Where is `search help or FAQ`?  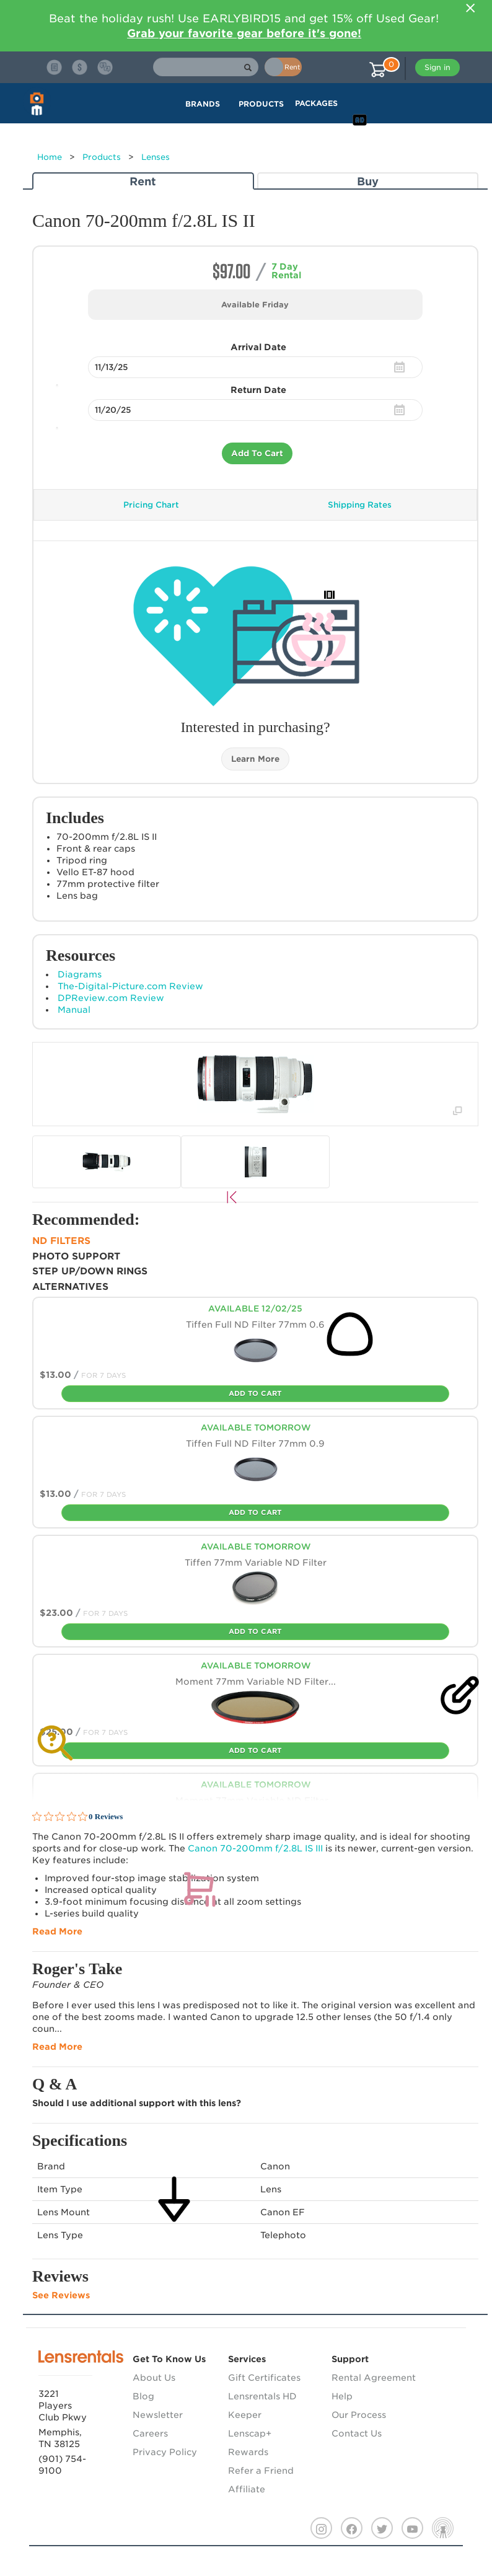 search help or FAQ is located at coordinates (55, 1743).